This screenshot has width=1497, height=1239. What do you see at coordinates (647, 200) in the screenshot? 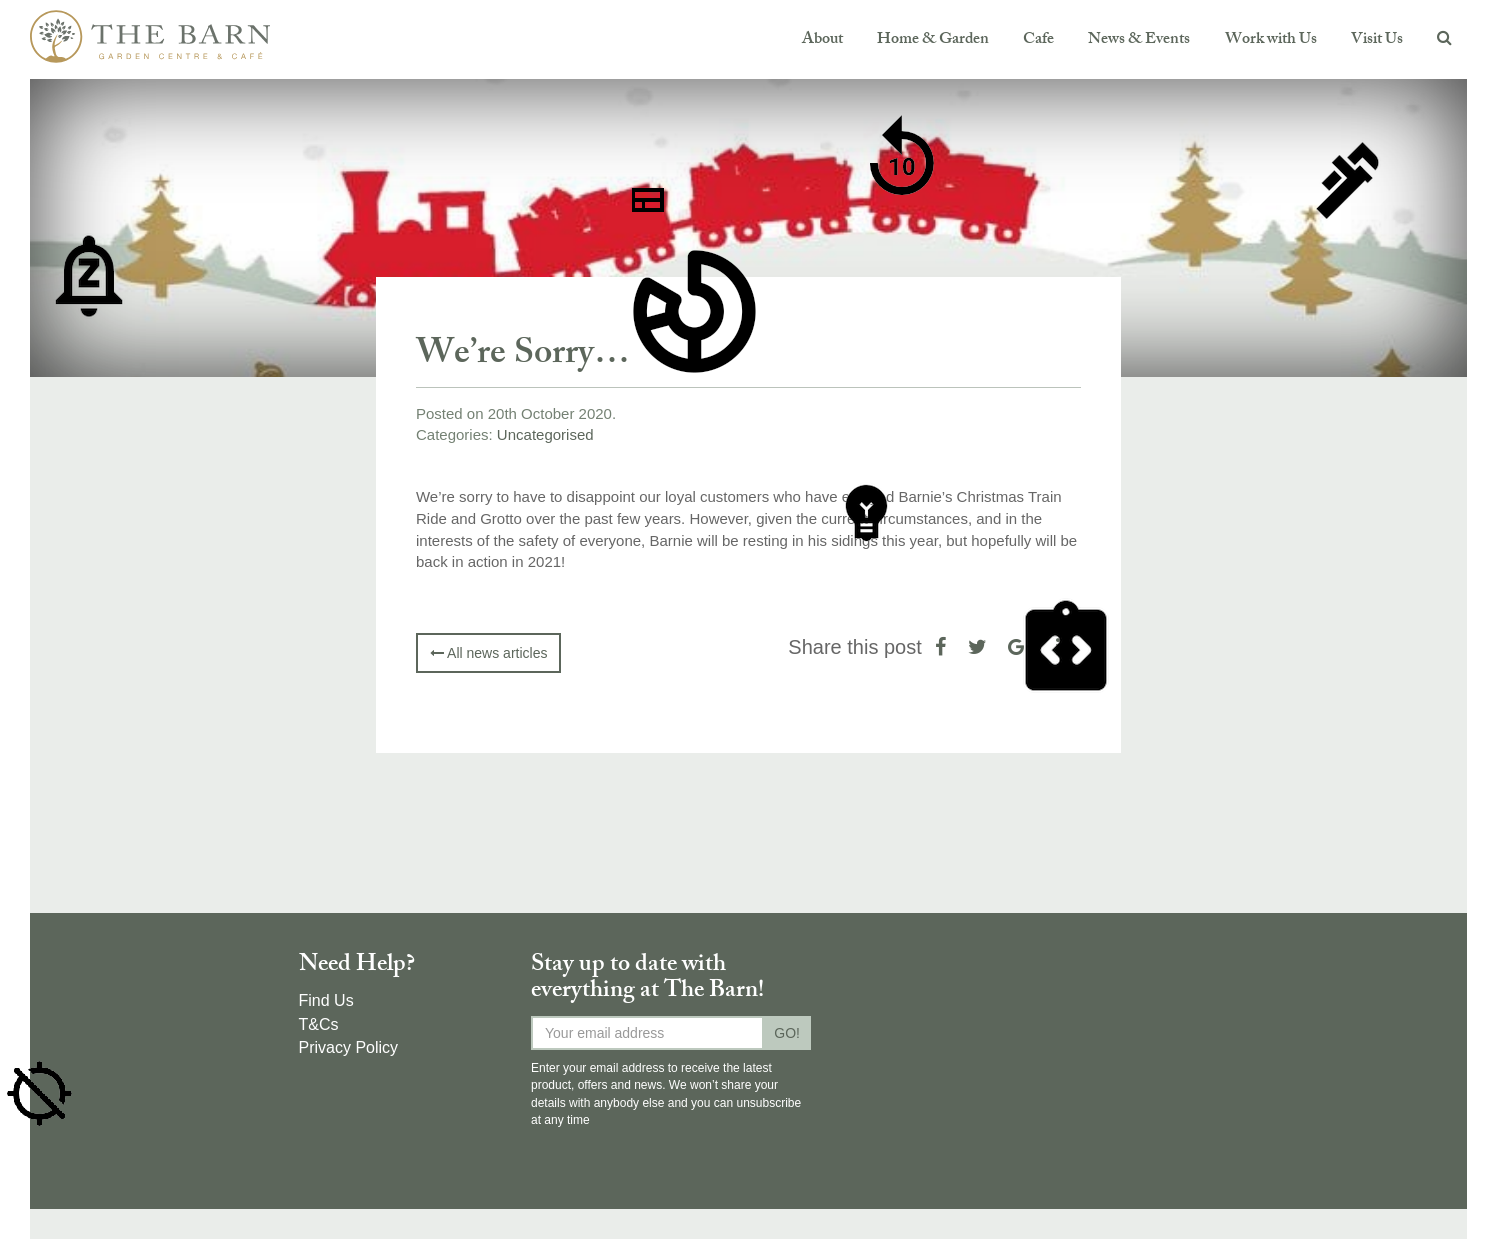
I see `switch to compact view layout` at bounding box center [647, 200].